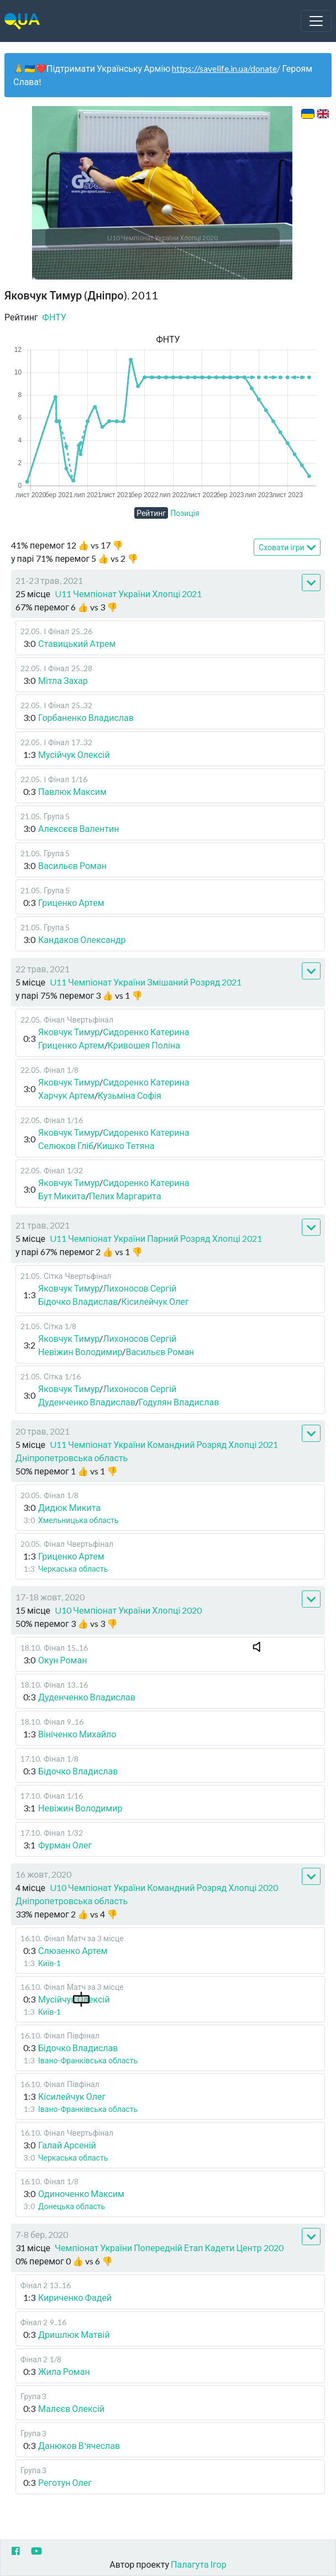  Describe the element at coordinates (81, 1999) in the screenshot. I see `center align object horizontally` at that location.